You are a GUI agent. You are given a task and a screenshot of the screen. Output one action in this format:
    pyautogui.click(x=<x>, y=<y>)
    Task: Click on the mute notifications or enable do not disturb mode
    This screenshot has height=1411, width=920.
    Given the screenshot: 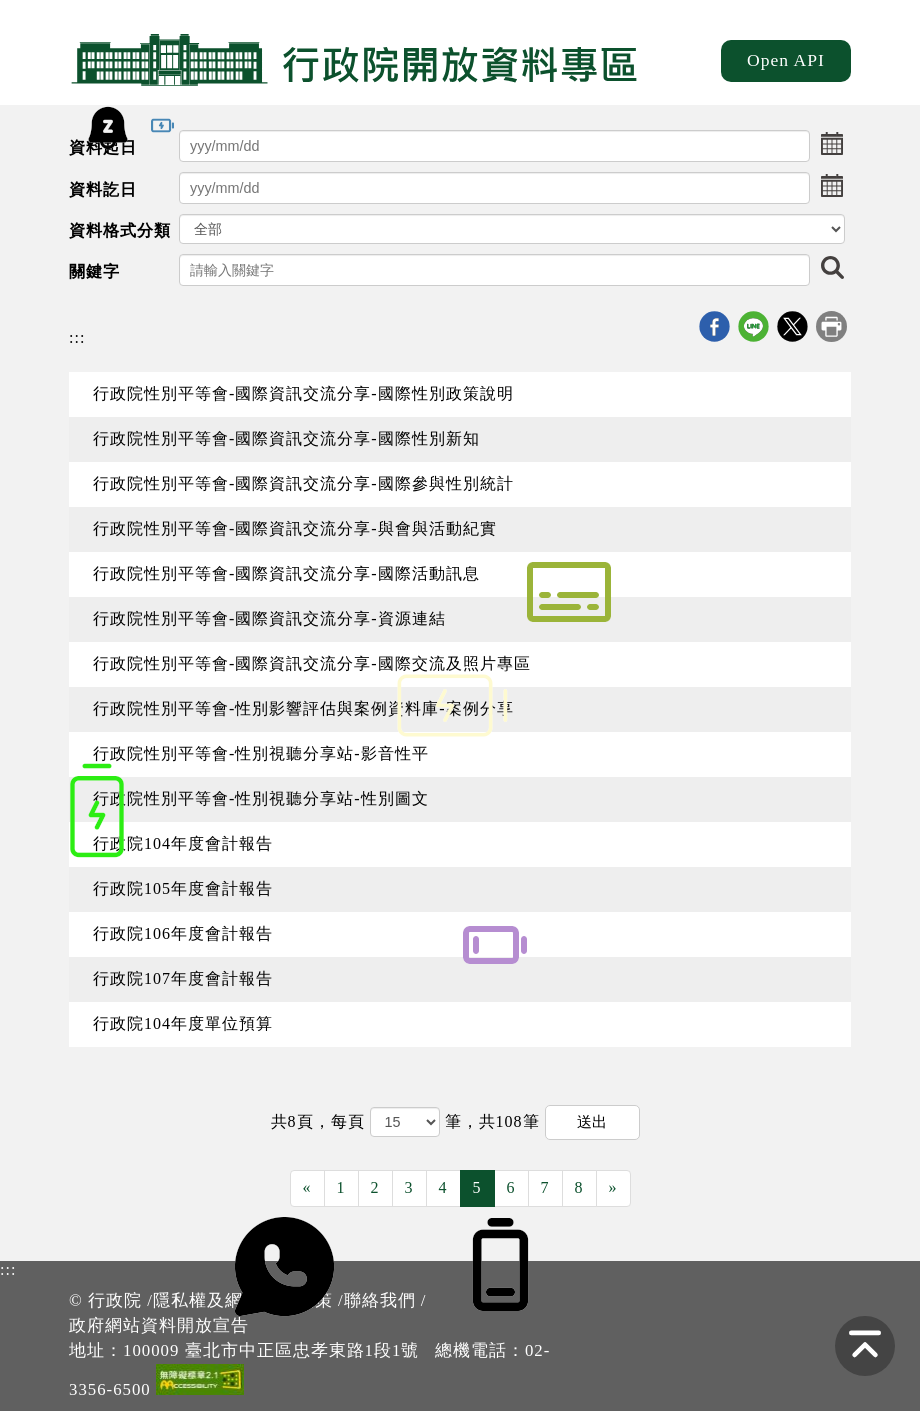 What is the action you would take?
    pyautogui.click(x=108, y=128)
    